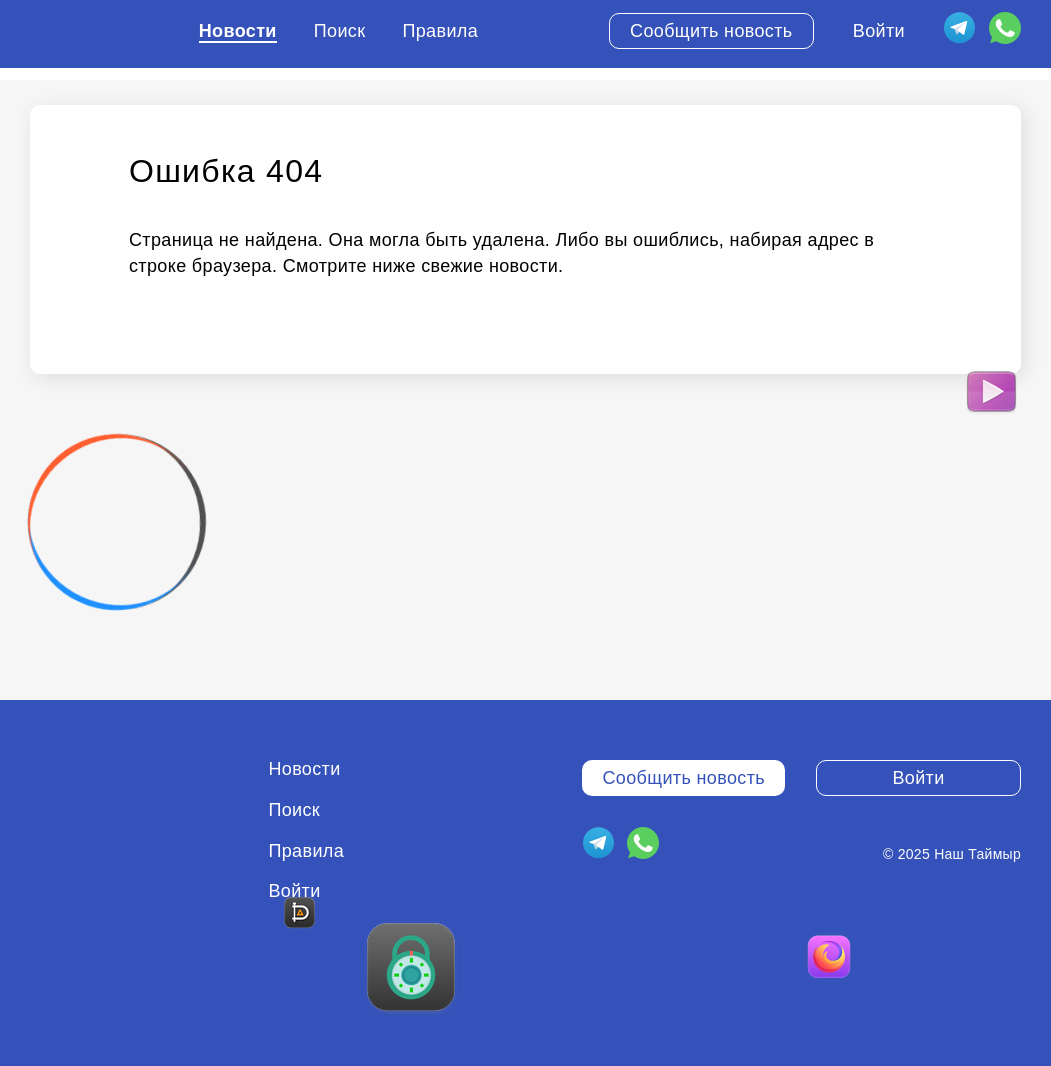 The height and width of the screenshot is (1066, 1051). I want to click on open firefox browser, so click(829, 956).